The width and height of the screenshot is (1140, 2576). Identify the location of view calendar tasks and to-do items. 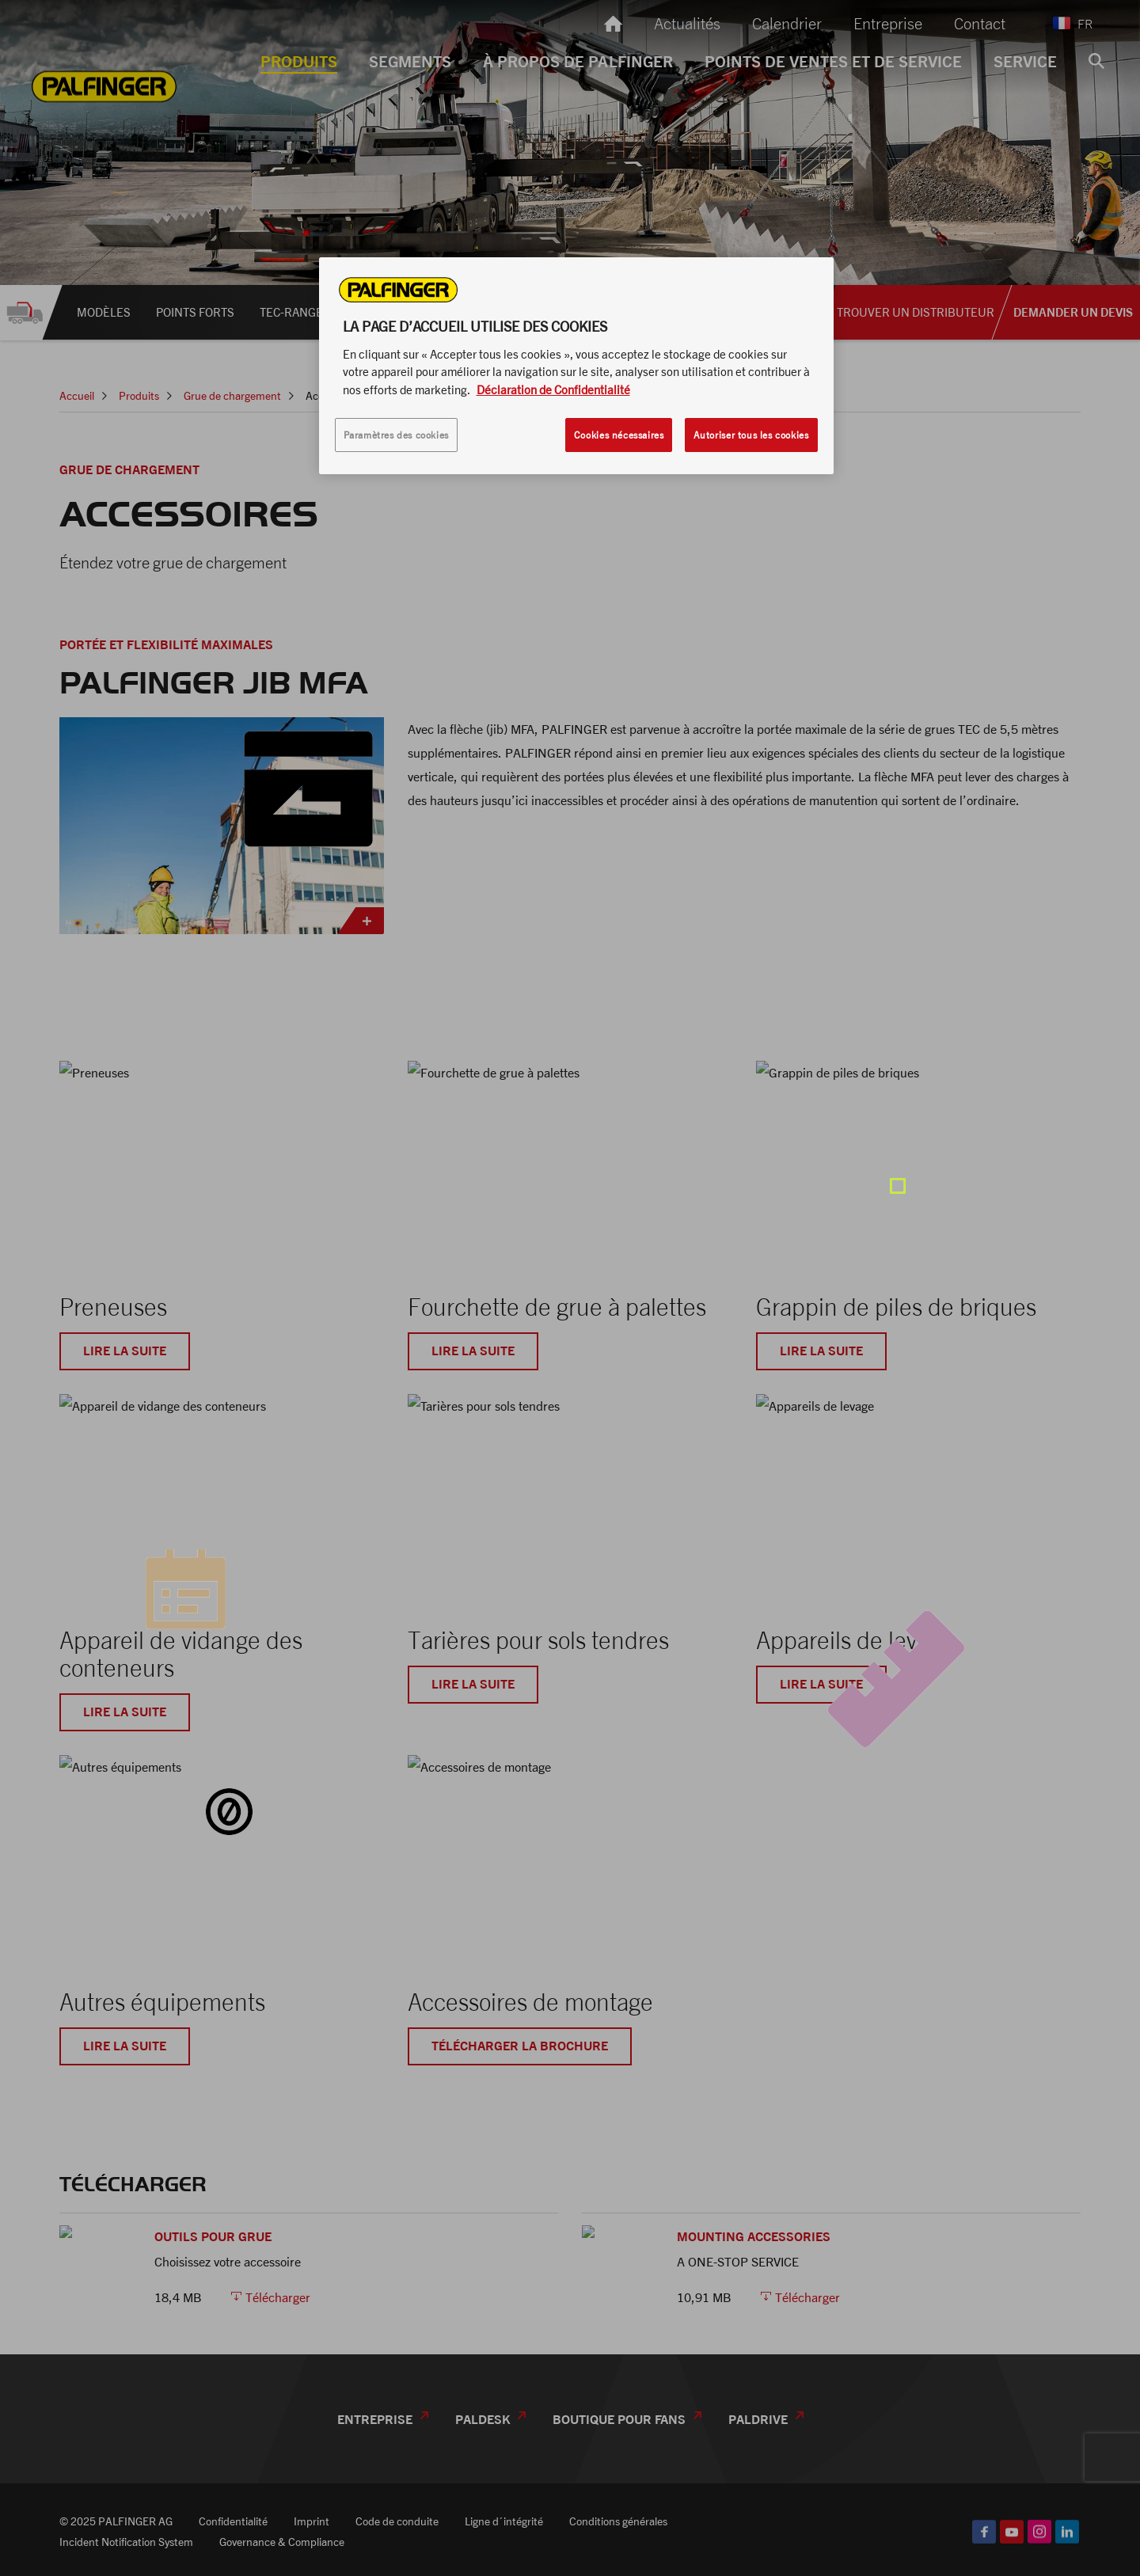
(185, 1593).